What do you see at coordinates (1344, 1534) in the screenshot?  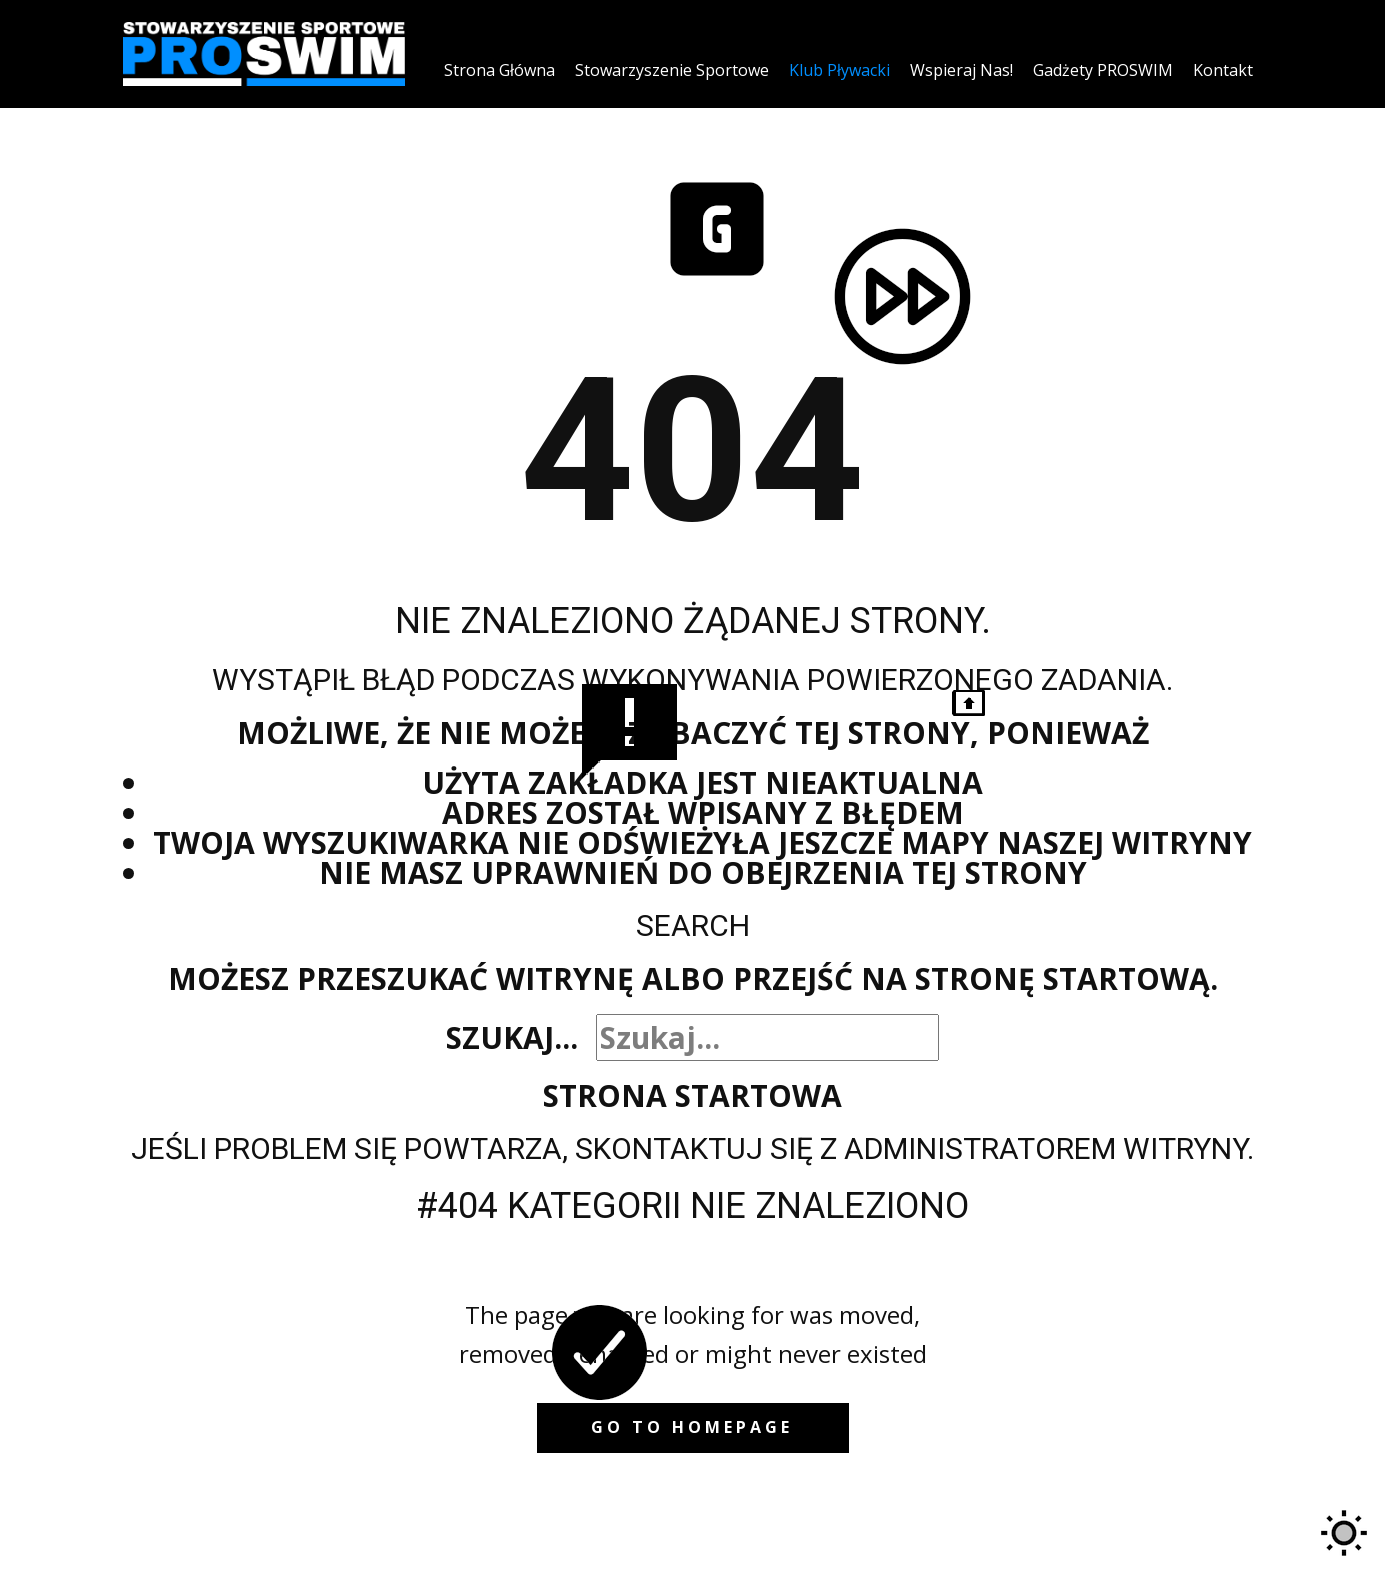 I see `toggle light mode or bright theme` at bounding box center [1344, 1534].